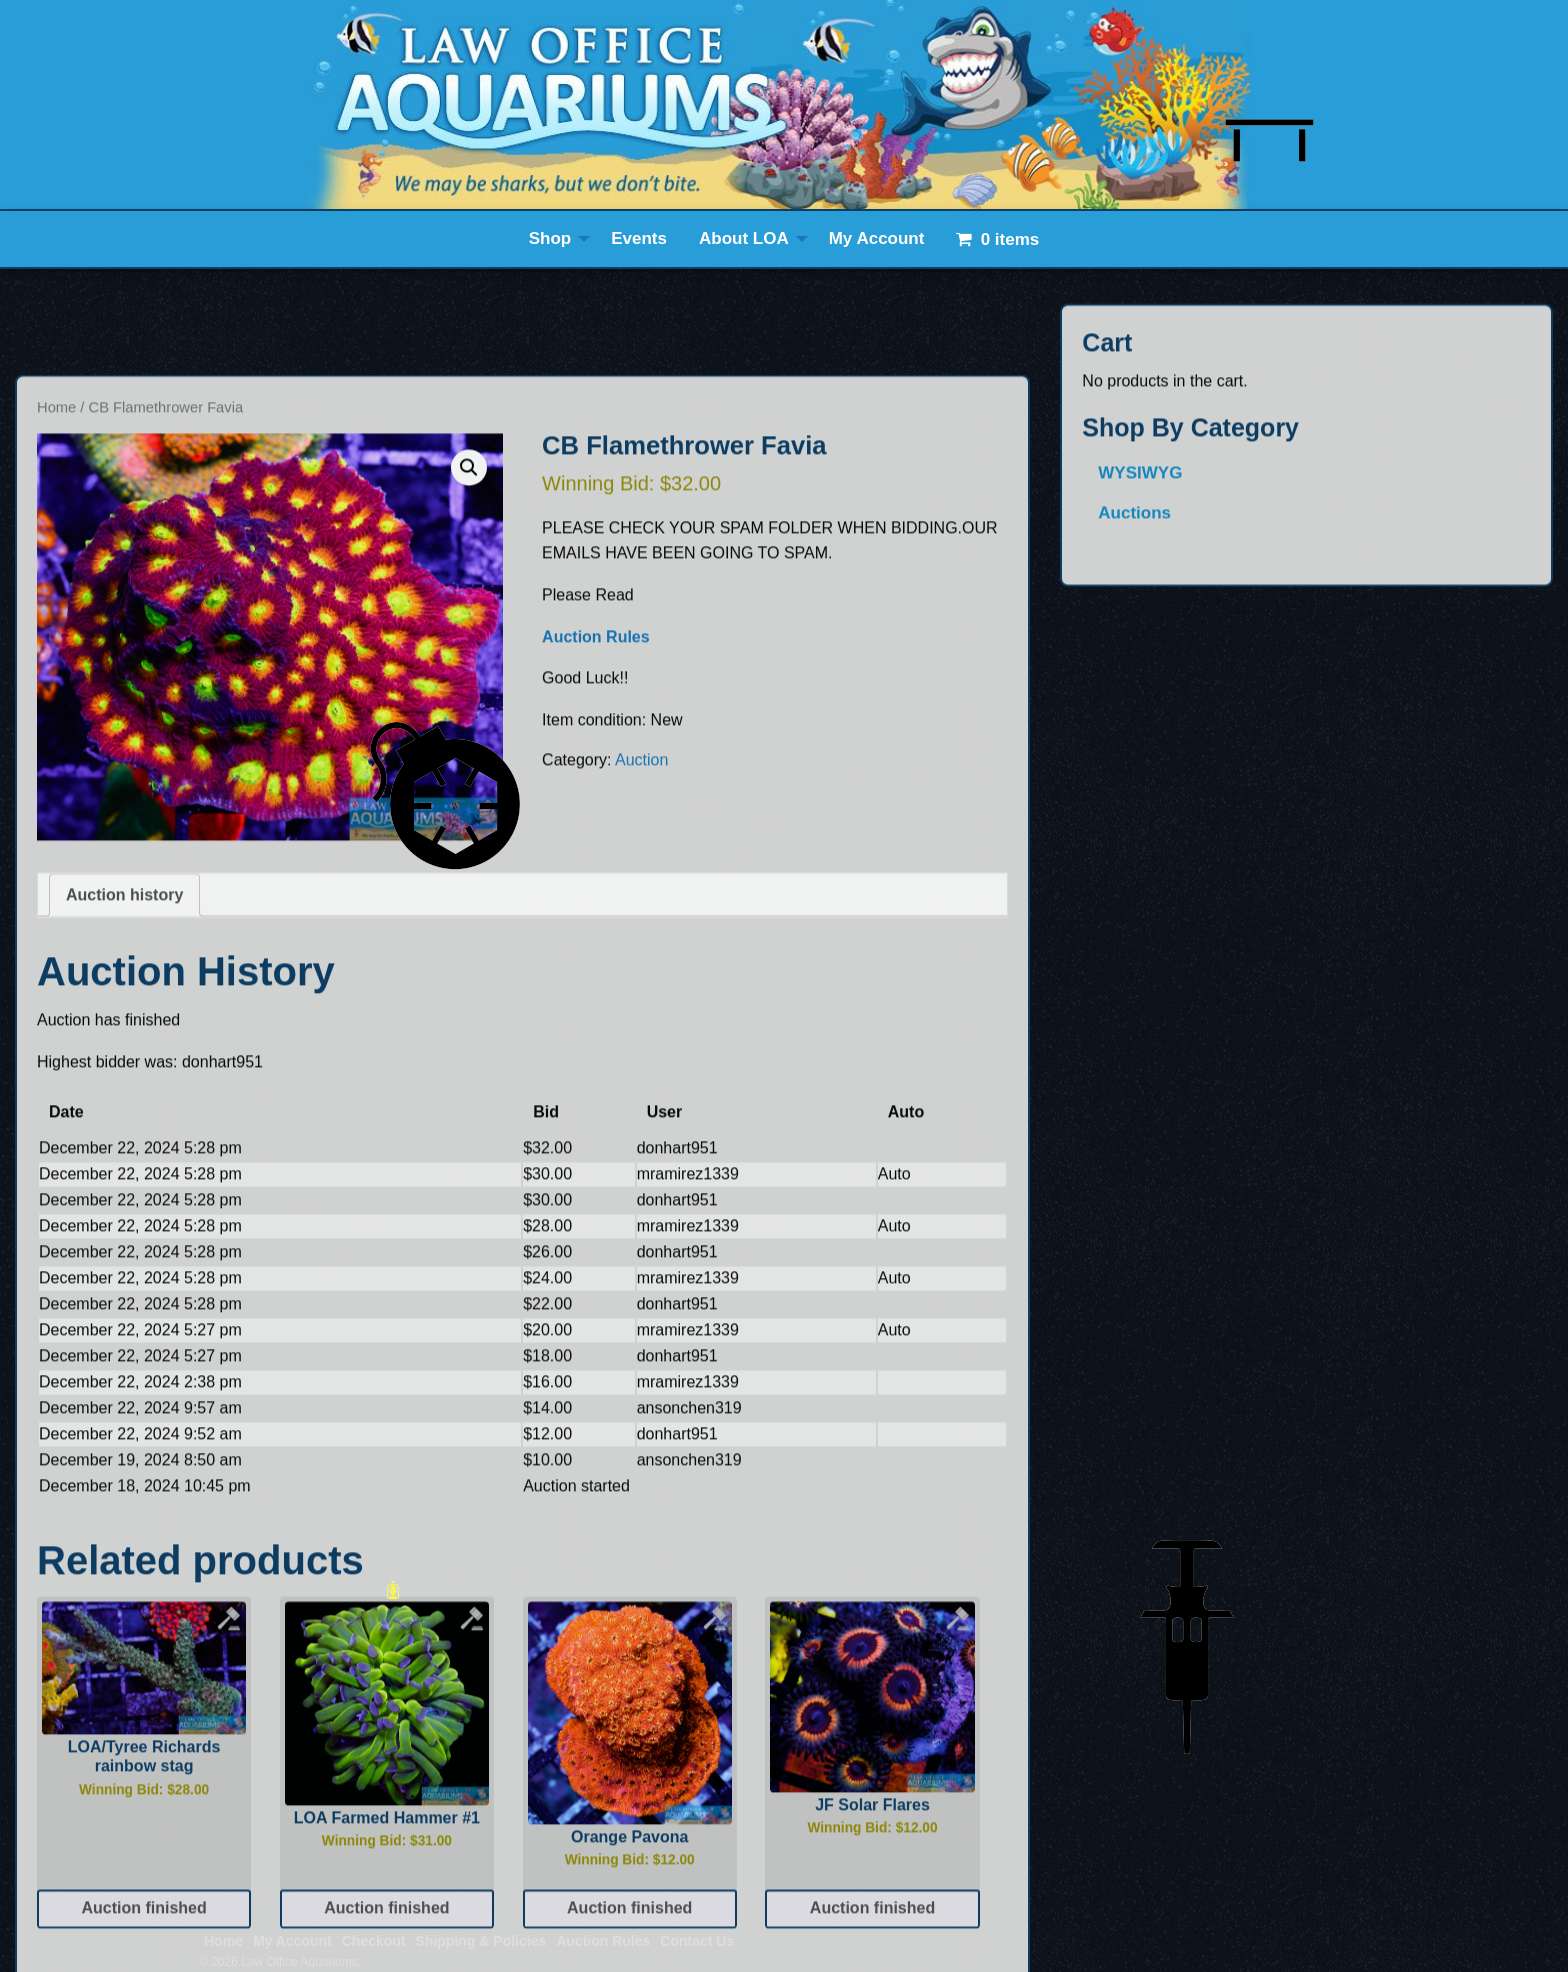  I want to click on view or edit table data, so click(1269, 117).